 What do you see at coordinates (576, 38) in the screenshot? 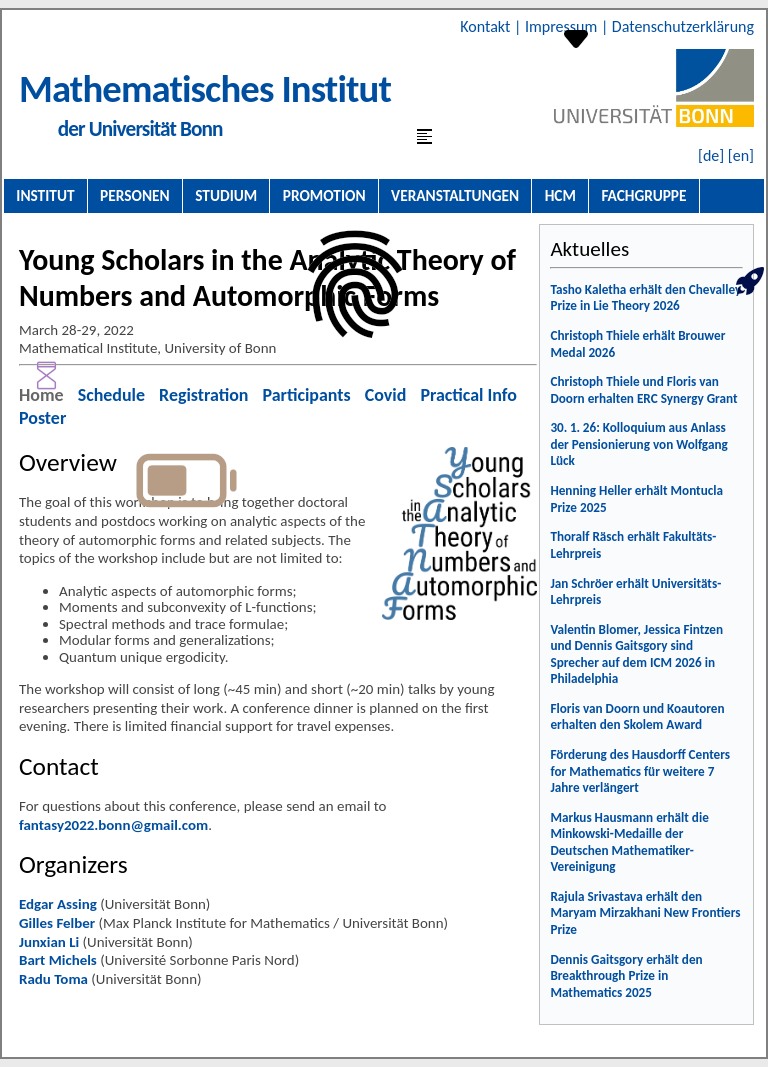
I see `expand dropdown menu` at bounding box center [576, 38].